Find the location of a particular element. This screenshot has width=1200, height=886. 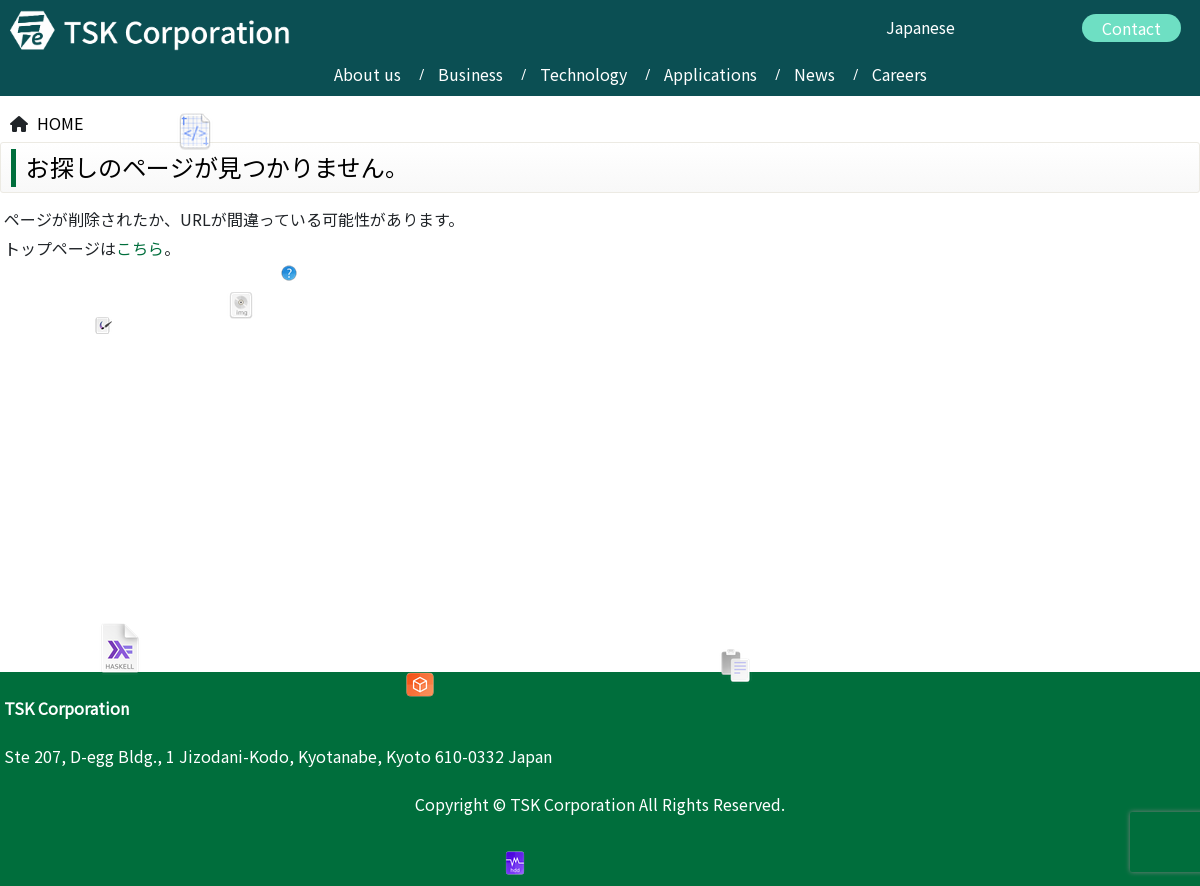

virtualbox hard disk drive file is located at coordinates (515, 863).